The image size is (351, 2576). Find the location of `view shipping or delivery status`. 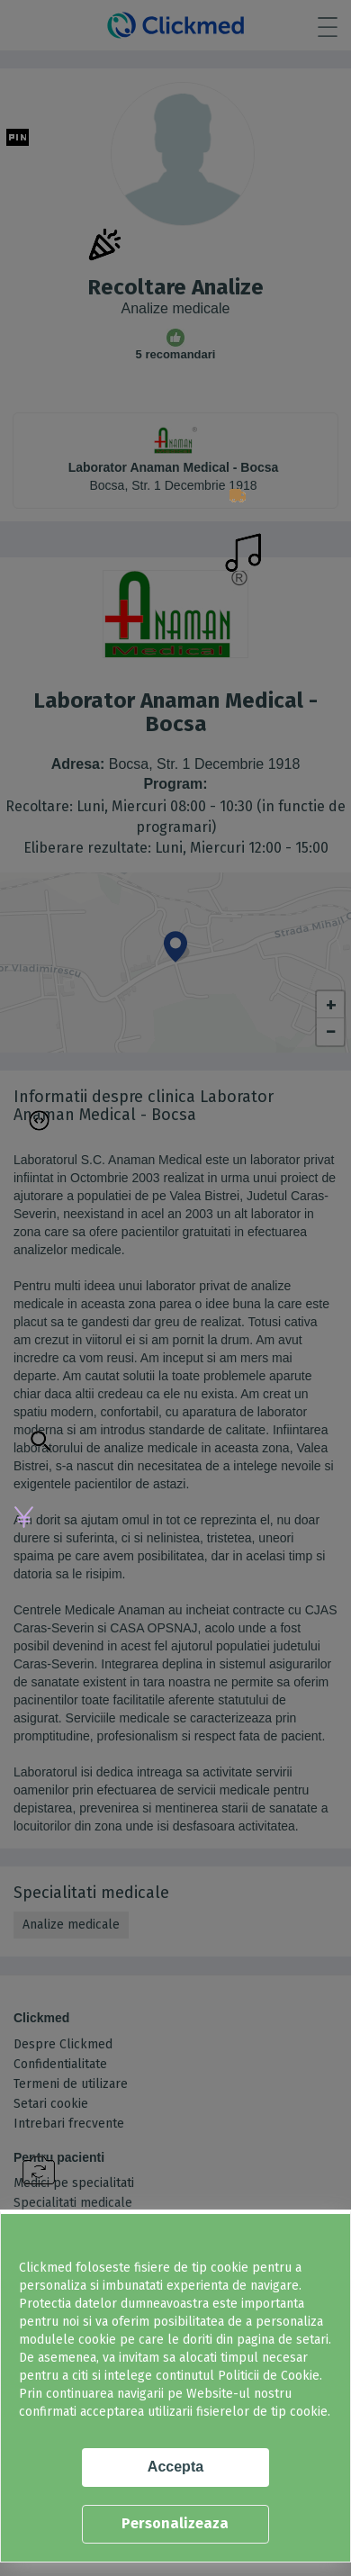

view shipping or delivery status is located at coordinates (238, 495).